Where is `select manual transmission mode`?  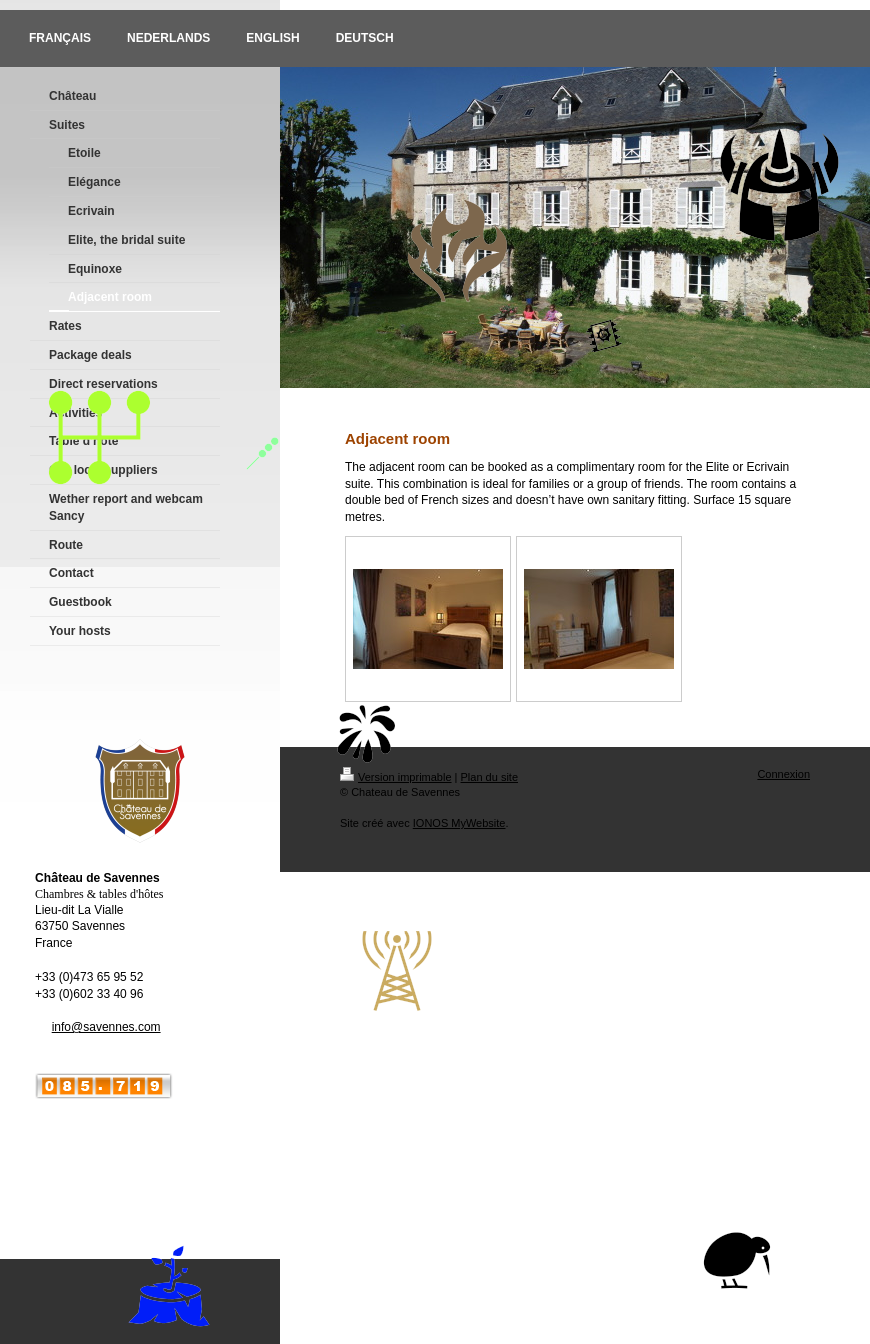
select manual transmission mode is located at coordinates (99, 437).